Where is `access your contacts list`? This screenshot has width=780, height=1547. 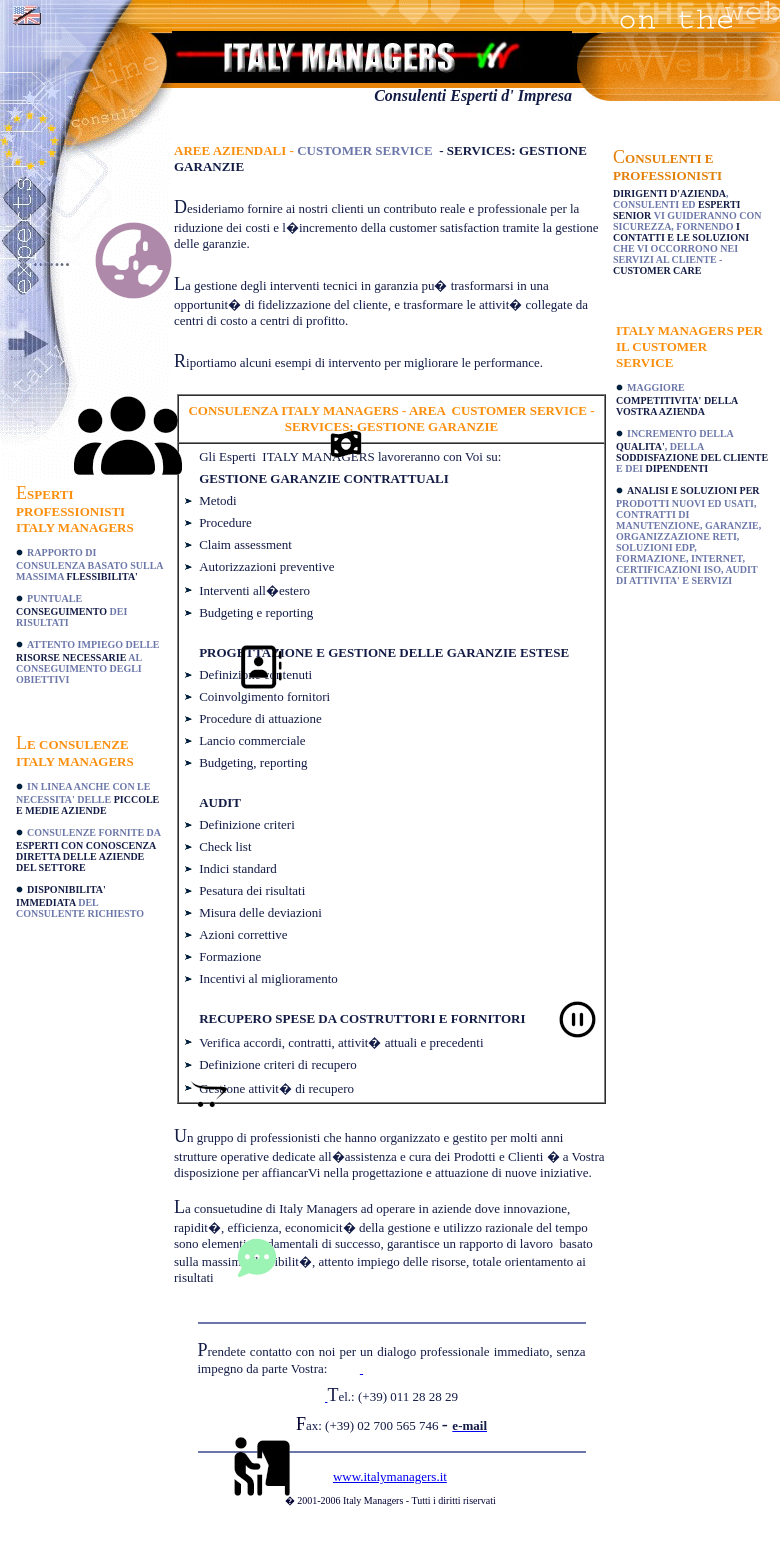 access your contacts list is located at coordinates (260, 667).